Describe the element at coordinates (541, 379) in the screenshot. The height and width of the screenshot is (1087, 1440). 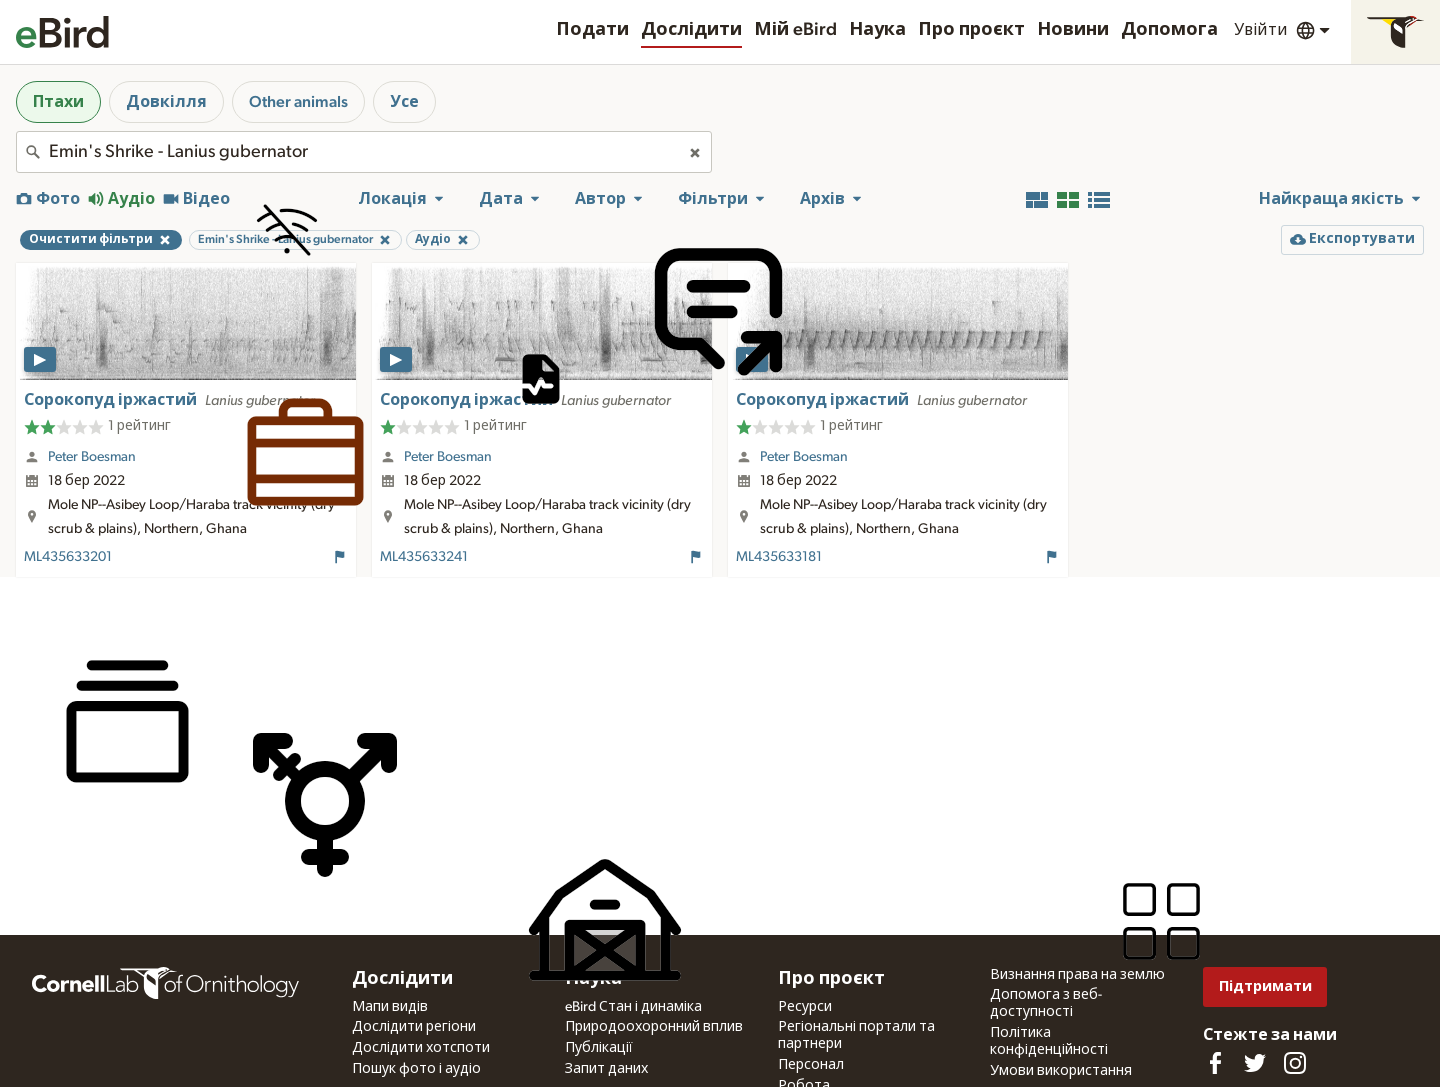
I see `view audio or sound file` at that location.